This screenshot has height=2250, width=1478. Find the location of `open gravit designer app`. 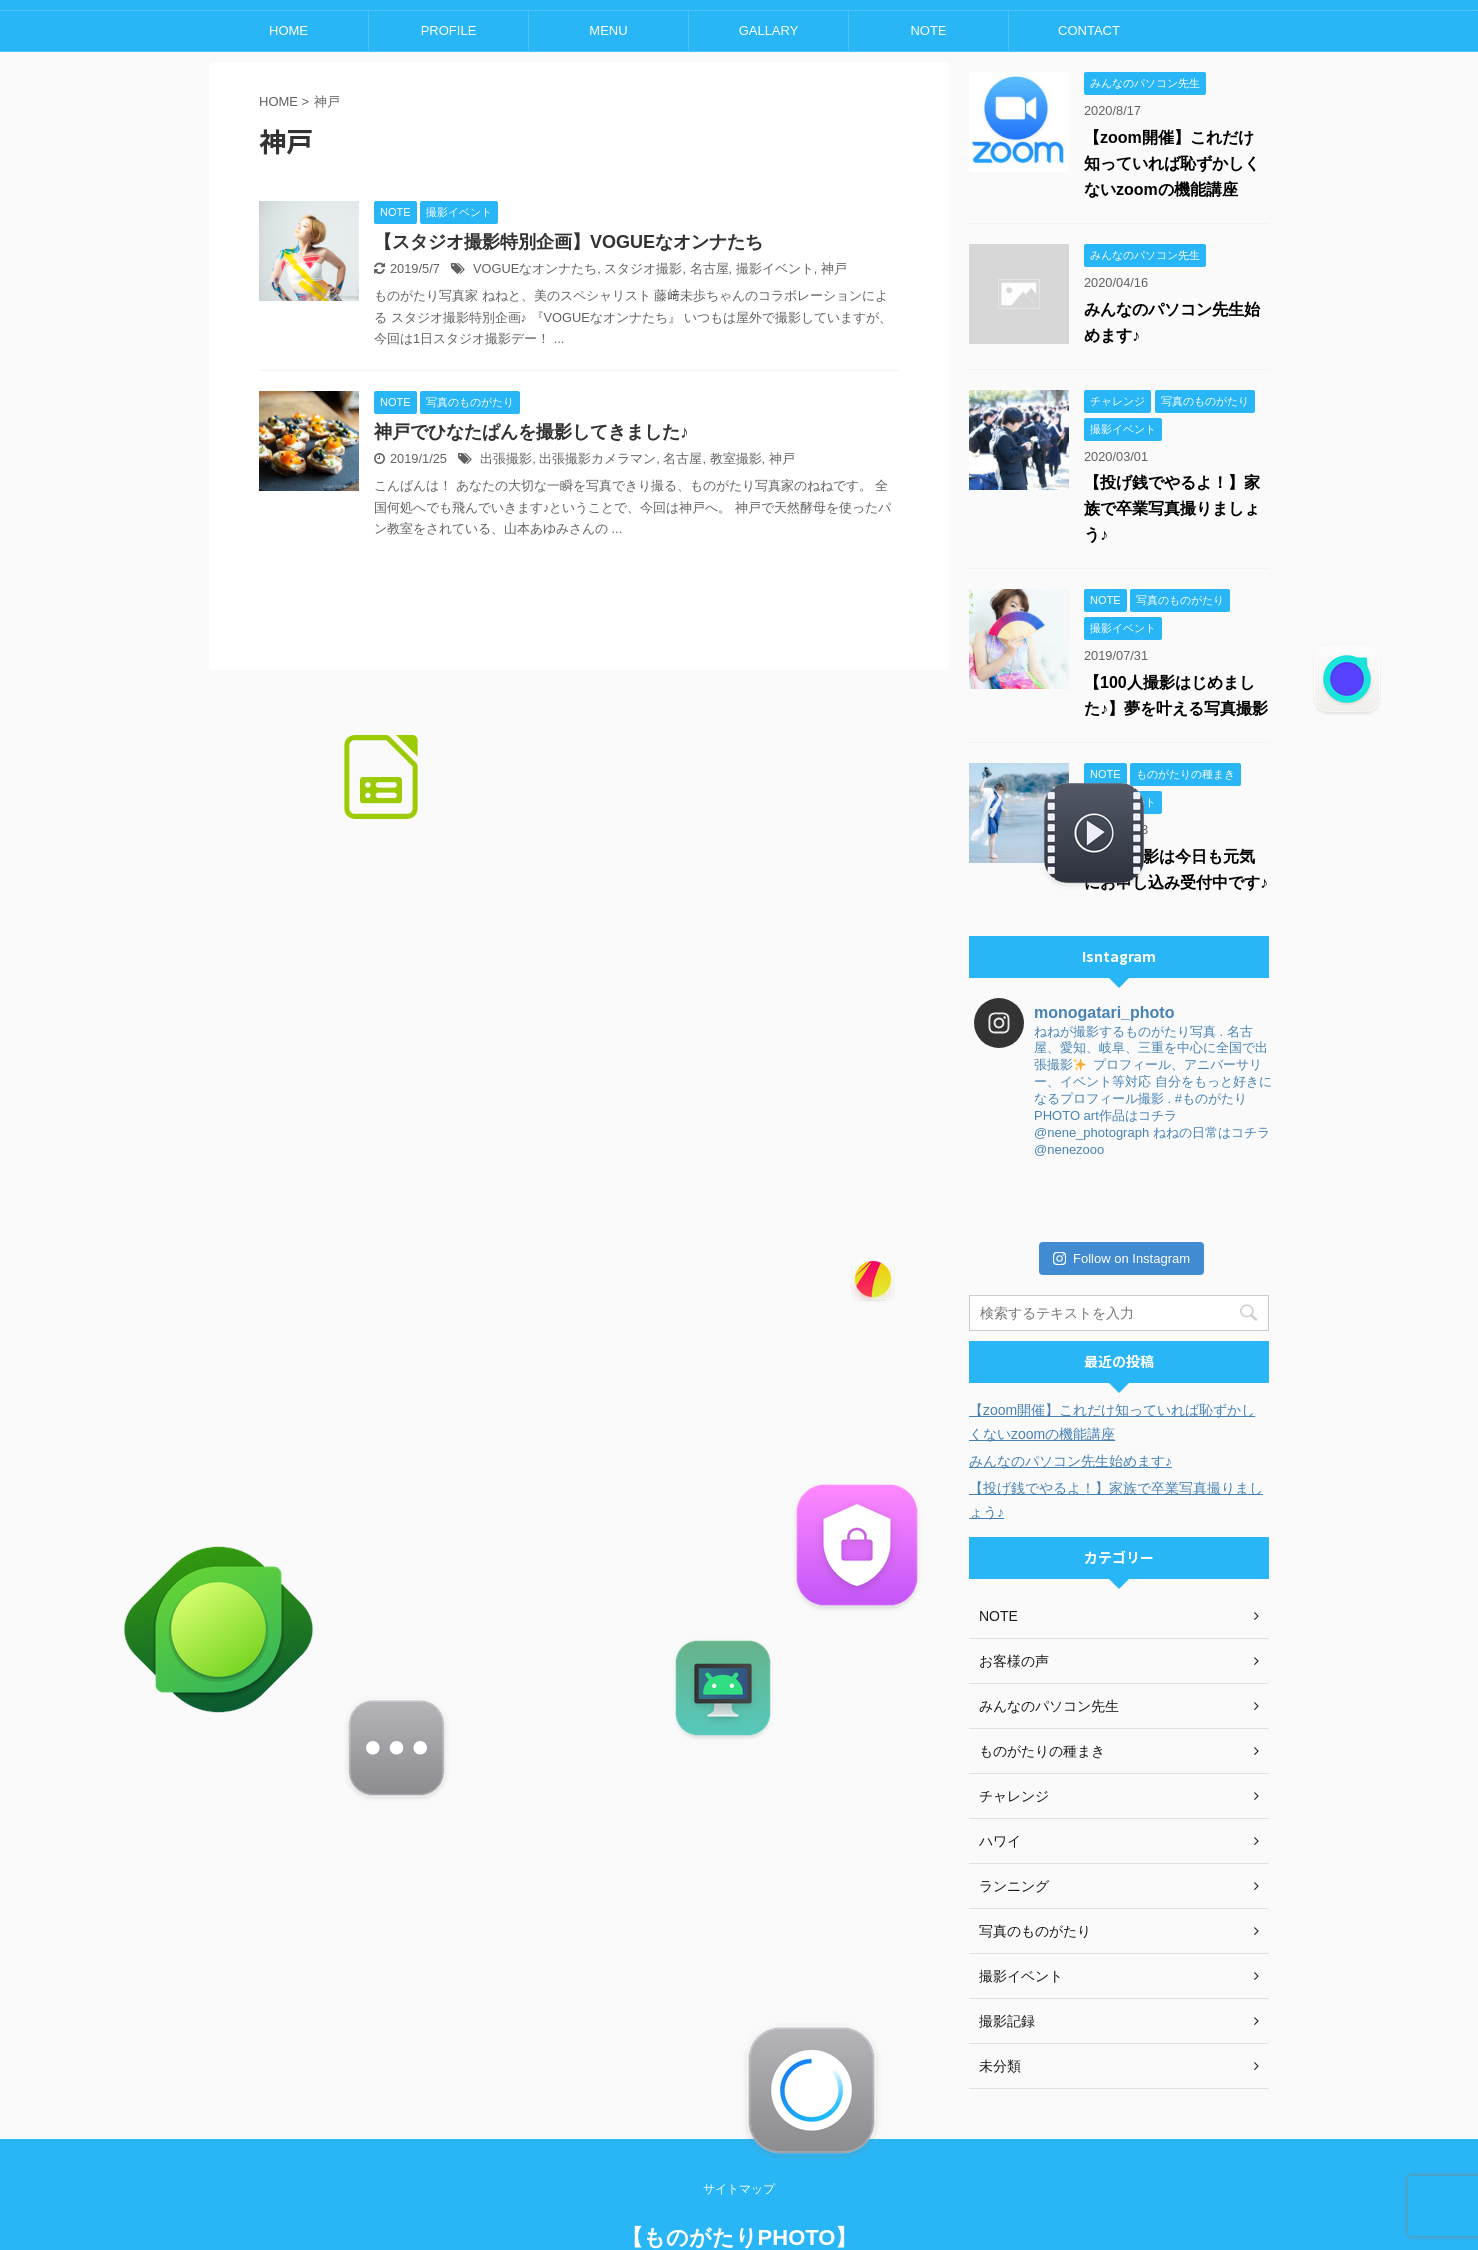

open gravit designer app is located at coordinates (873, 1279).